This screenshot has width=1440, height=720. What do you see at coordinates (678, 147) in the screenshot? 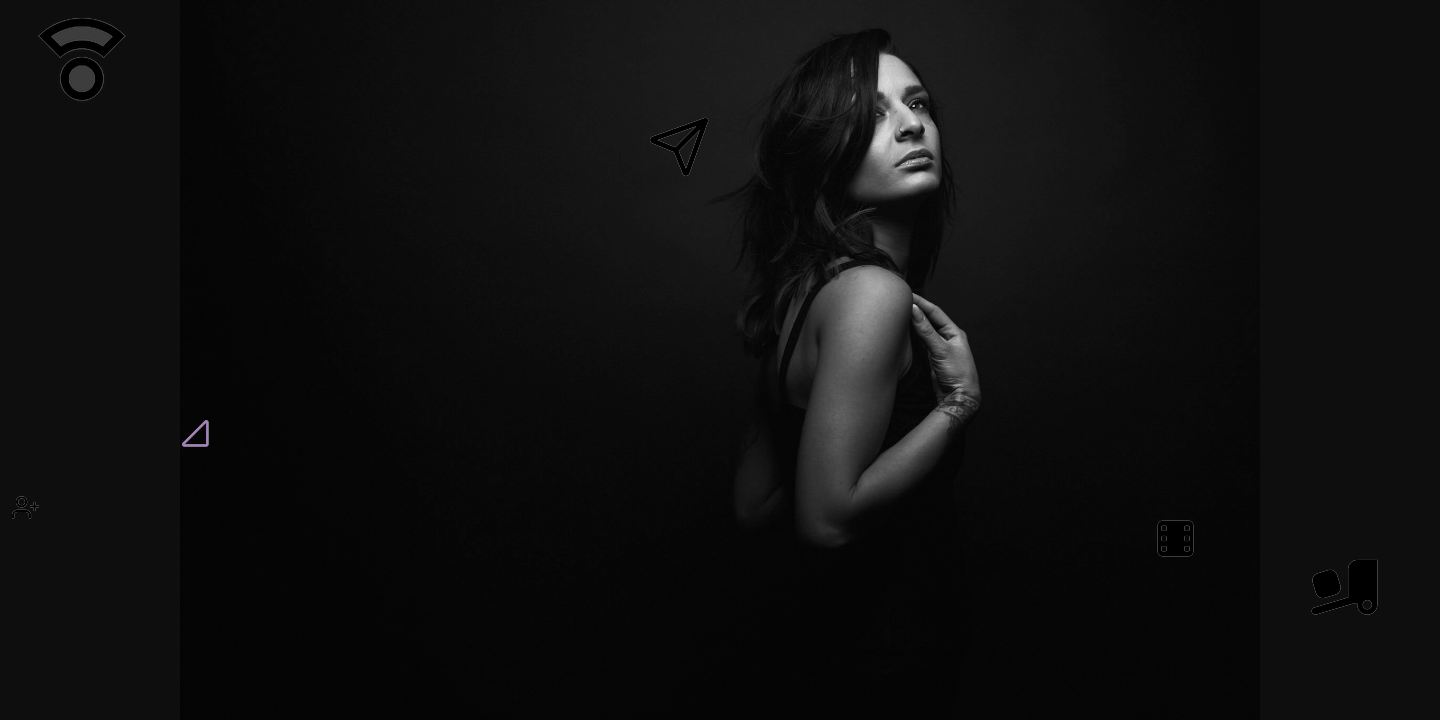
I see `send a message` at bounding box center [678, 147].